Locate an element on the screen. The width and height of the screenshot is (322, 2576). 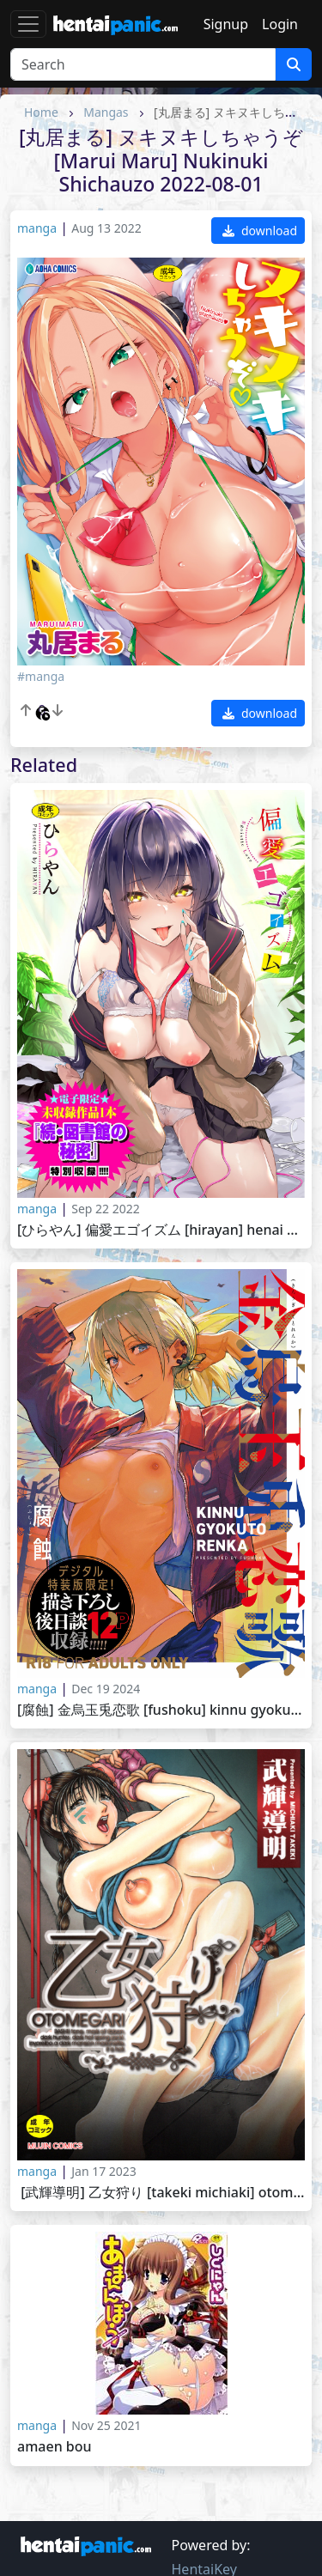
Flutter framework logo is located at coordinates (80, 1815).